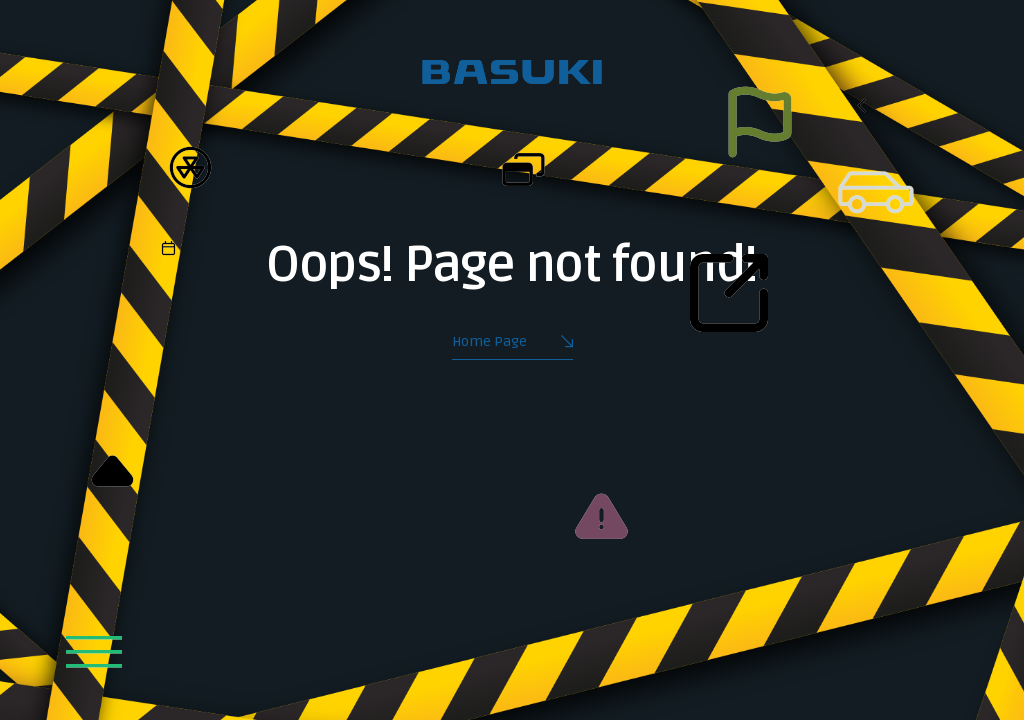 The height and width of the screenshot is (720, 1024). What do you see at coordinates (876, 190) in the screenshot?
I see `access vehicle or car-related settings` at bounding box center [876, 190].